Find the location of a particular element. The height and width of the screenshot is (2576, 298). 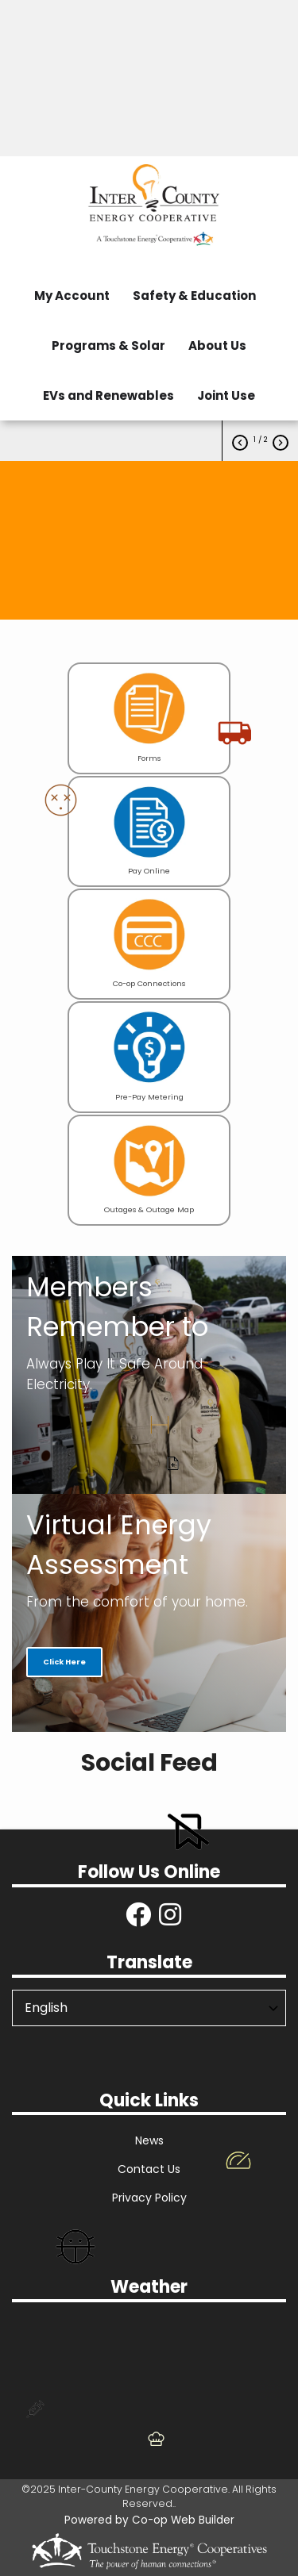

create a new file is located at coordinates (172, 1463).